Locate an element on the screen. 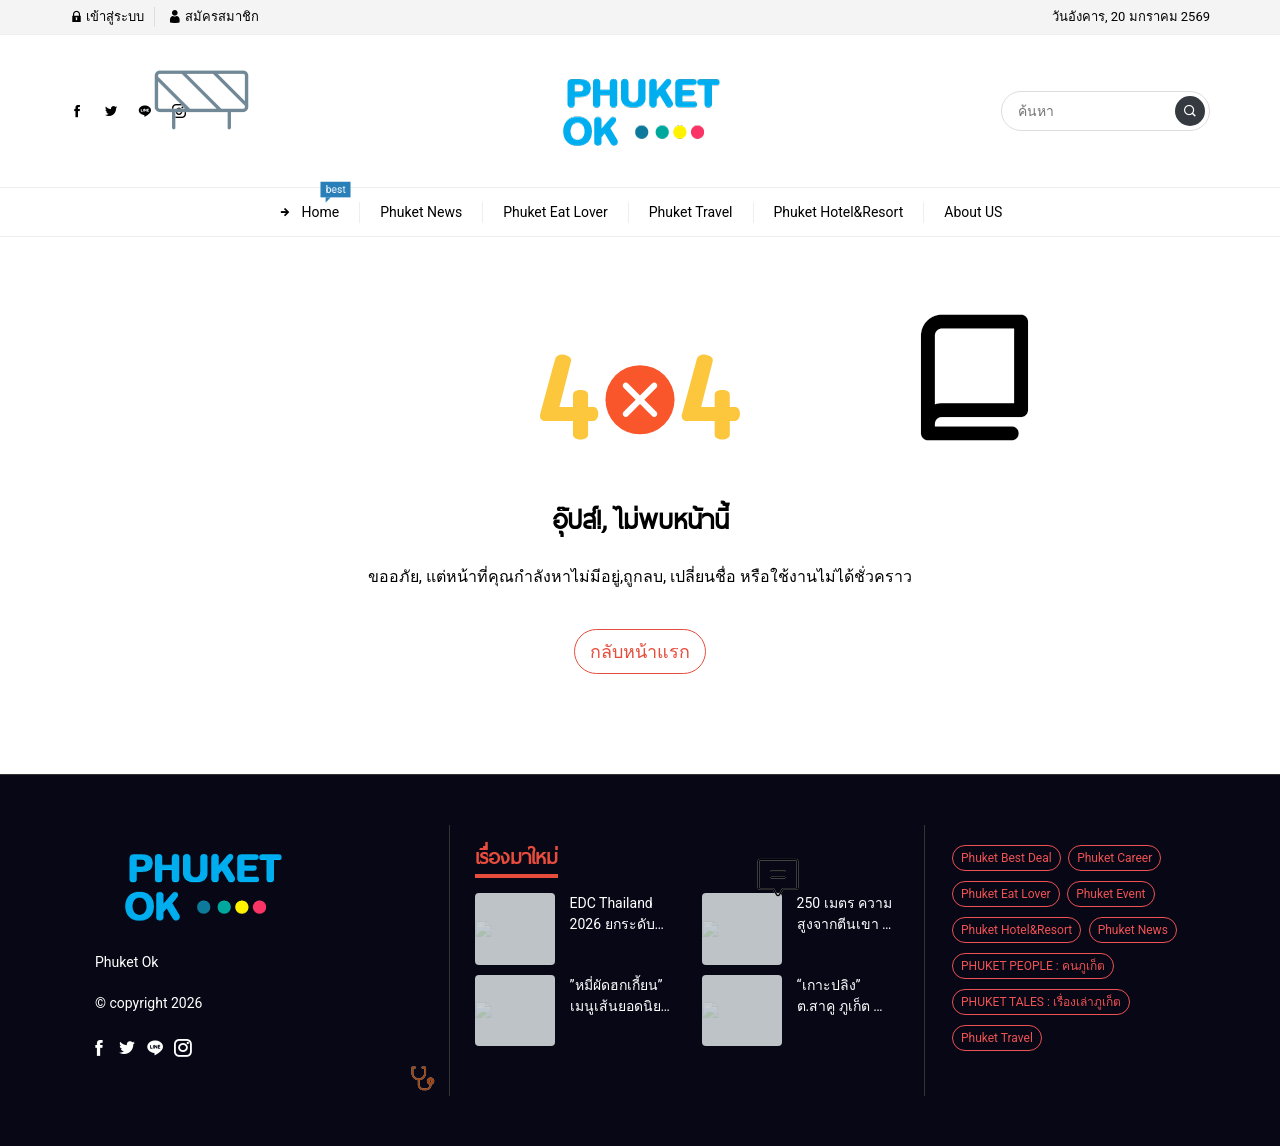  indicates a blocked or restricted area is located at coordinates (201, 96).